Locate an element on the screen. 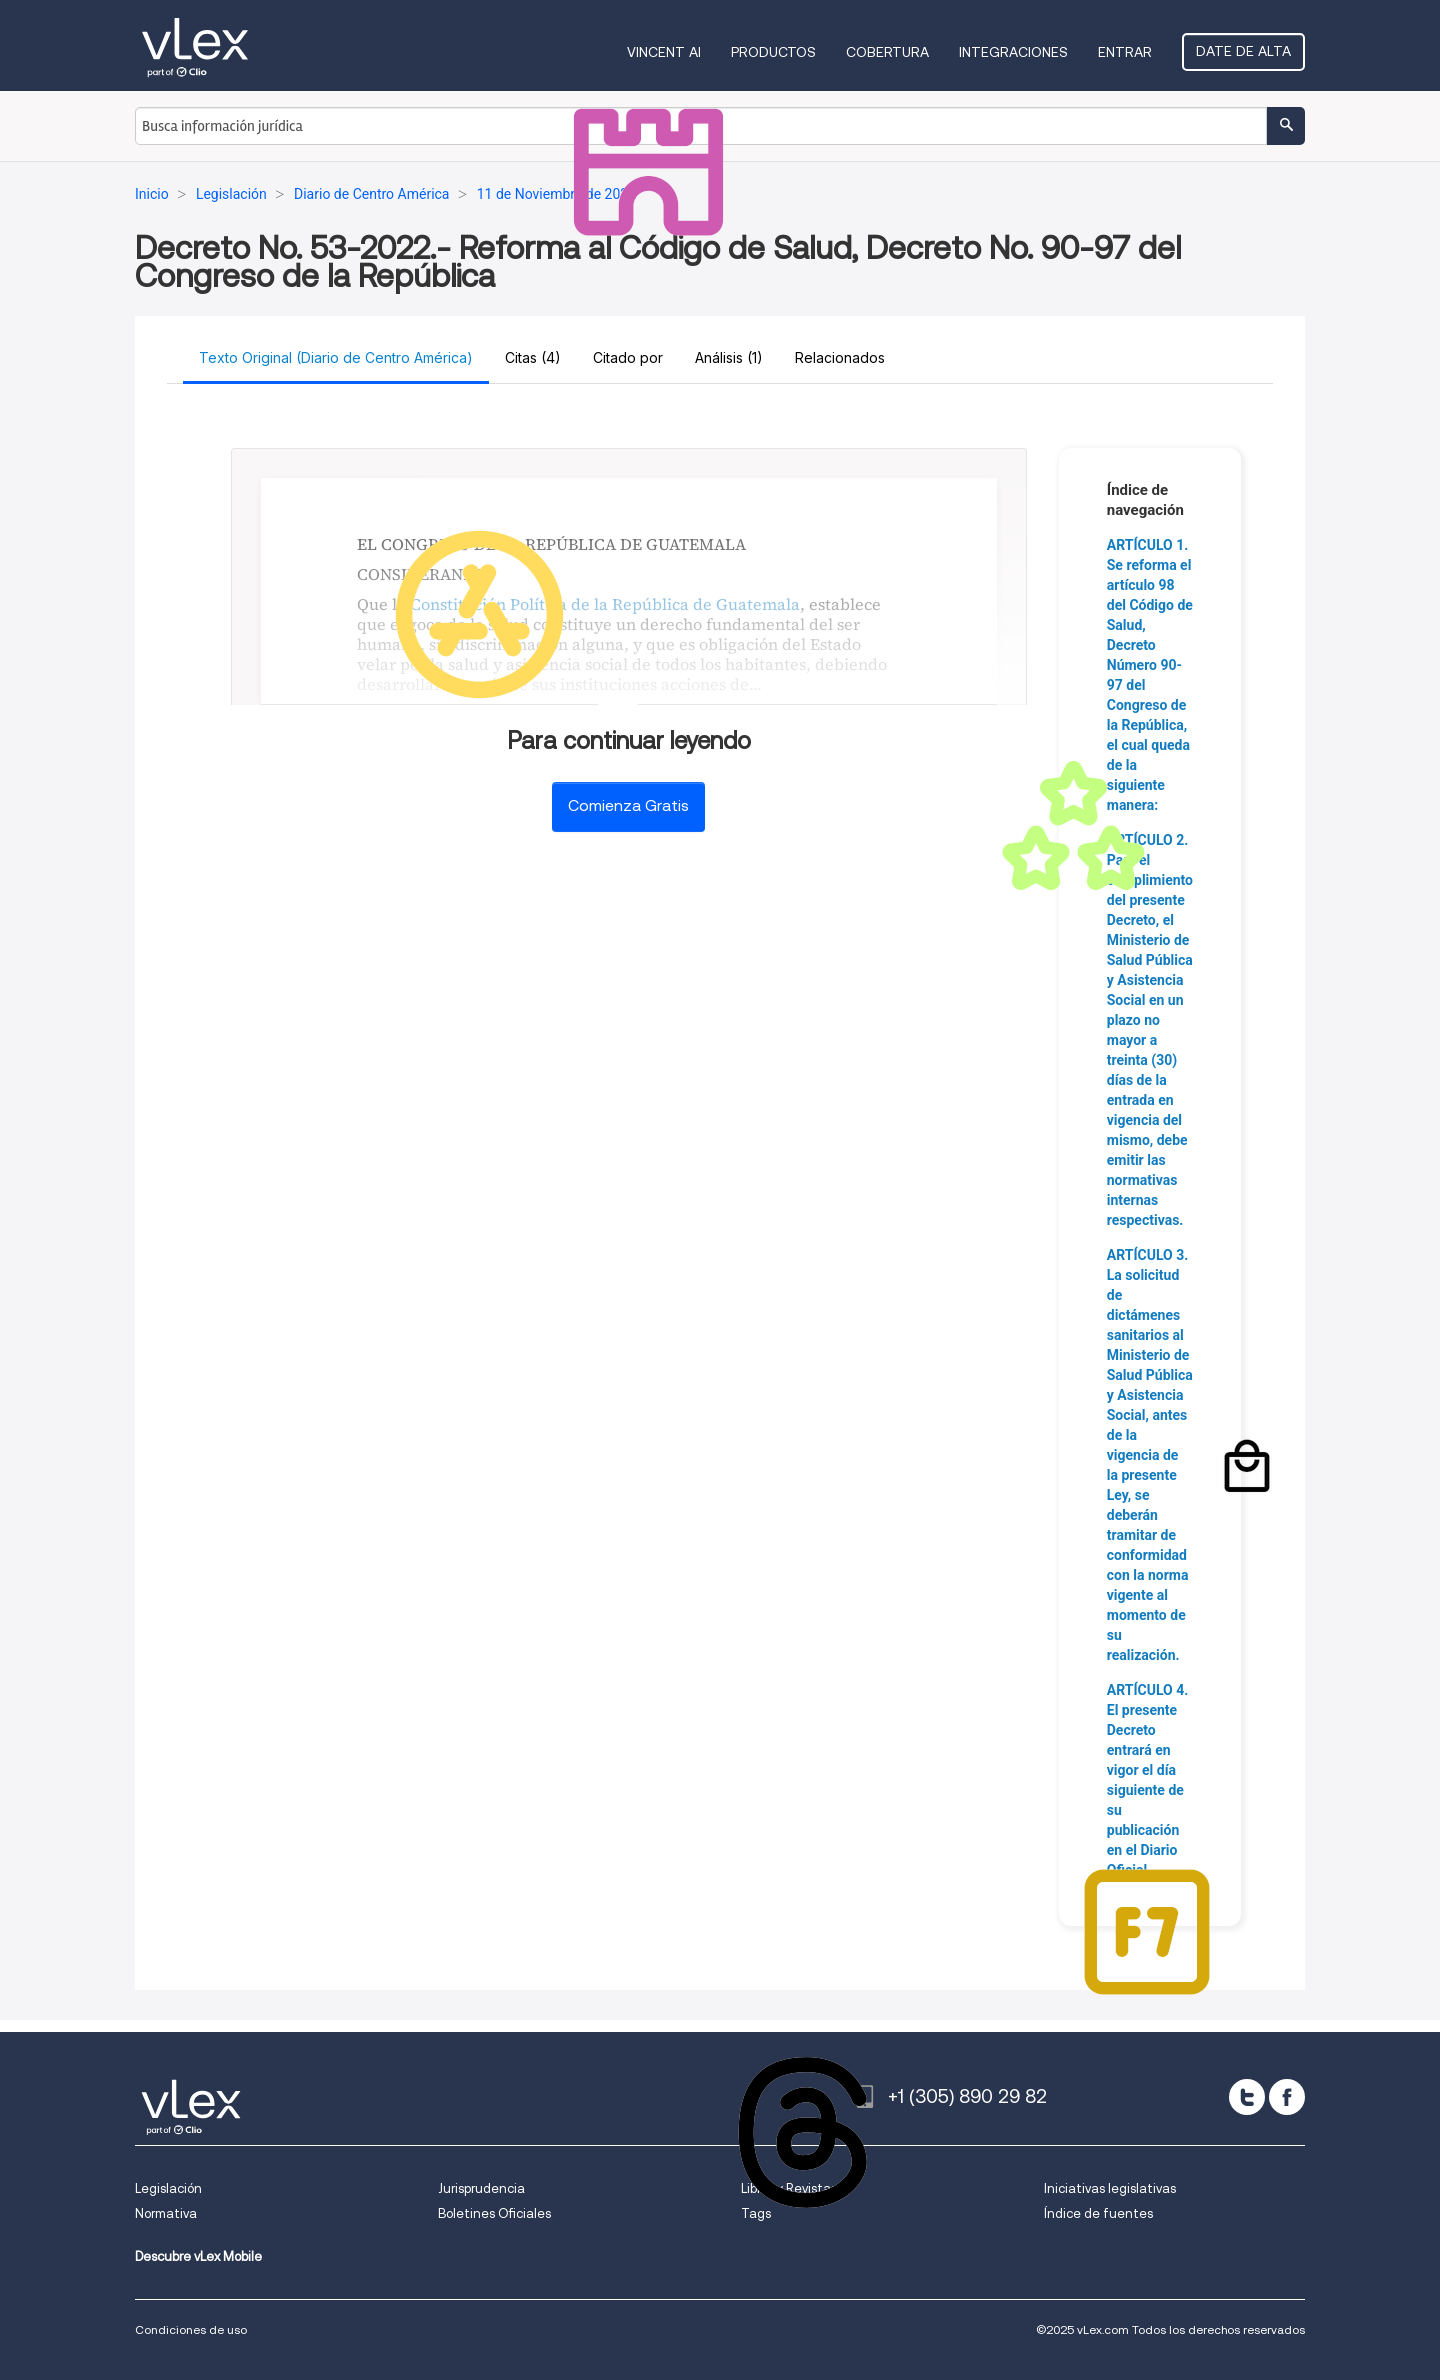  view ratings or reviews is located at coordinates (1073, 825).